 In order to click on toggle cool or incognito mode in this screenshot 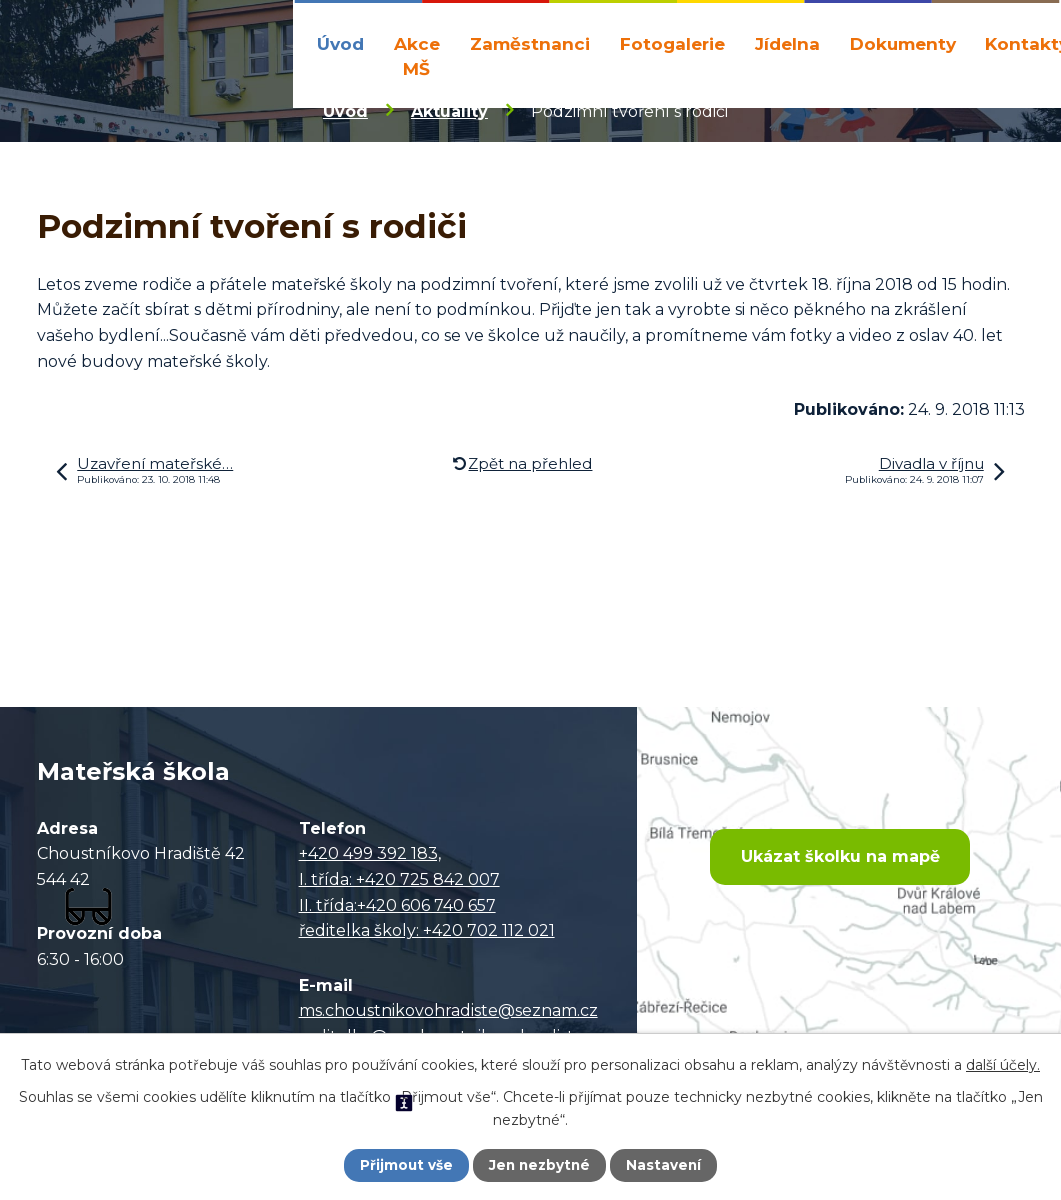, I will do `click(88, 907)`.